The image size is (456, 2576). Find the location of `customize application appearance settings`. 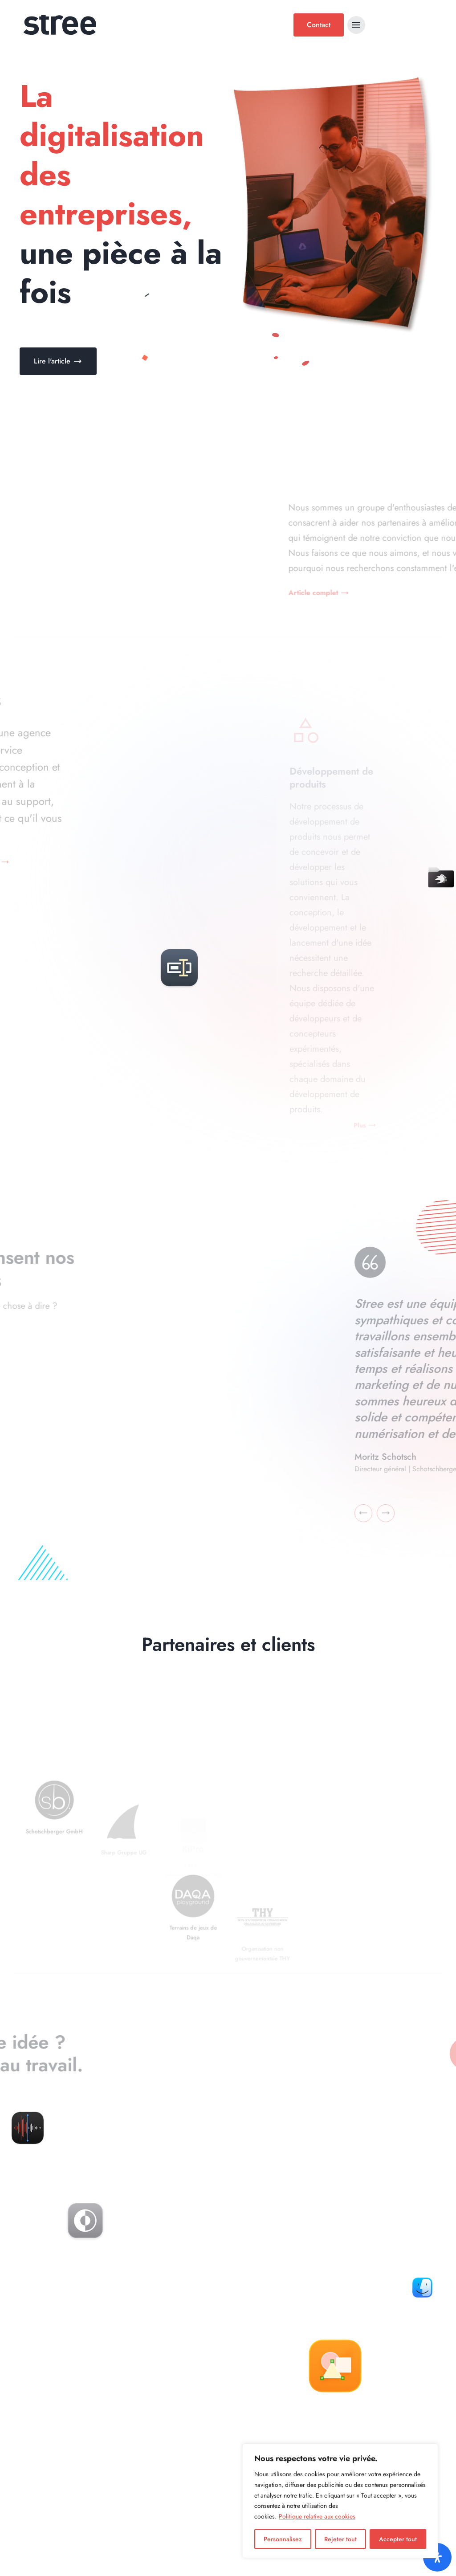

customize application appearance settings is located at coordinates (85, 2221).